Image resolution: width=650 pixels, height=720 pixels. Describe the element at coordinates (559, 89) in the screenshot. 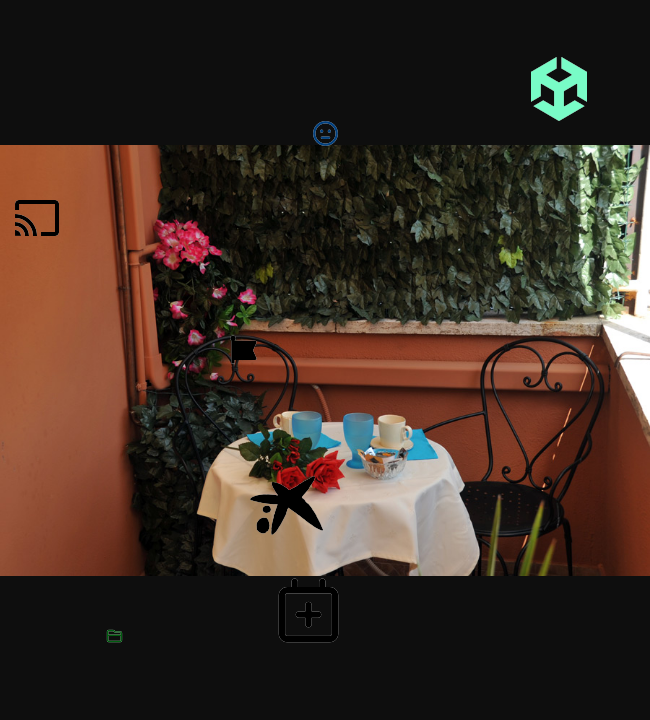

I see `Unity game engine logo` at that location.